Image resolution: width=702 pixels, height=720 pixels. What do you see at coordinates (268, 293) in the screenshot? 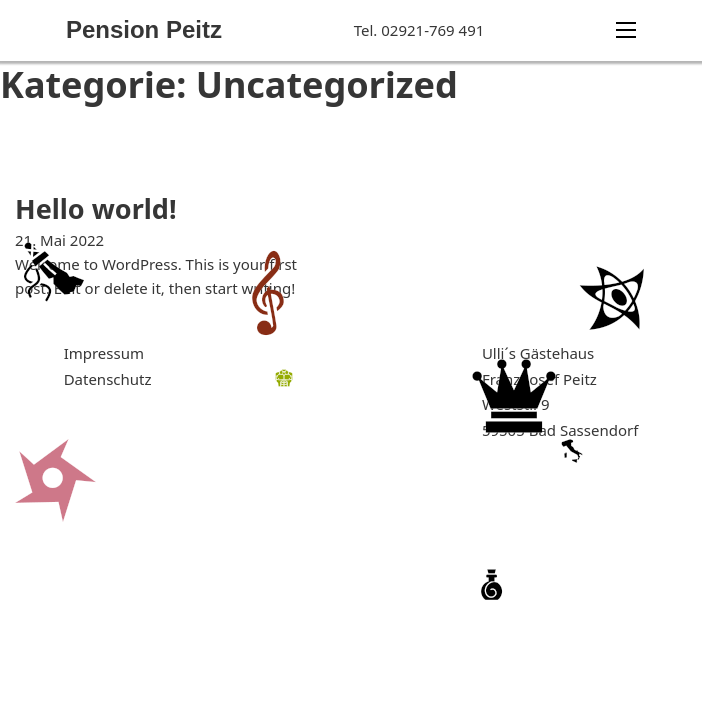
I see `access music or audio settings` at bounding box center [268, 293].